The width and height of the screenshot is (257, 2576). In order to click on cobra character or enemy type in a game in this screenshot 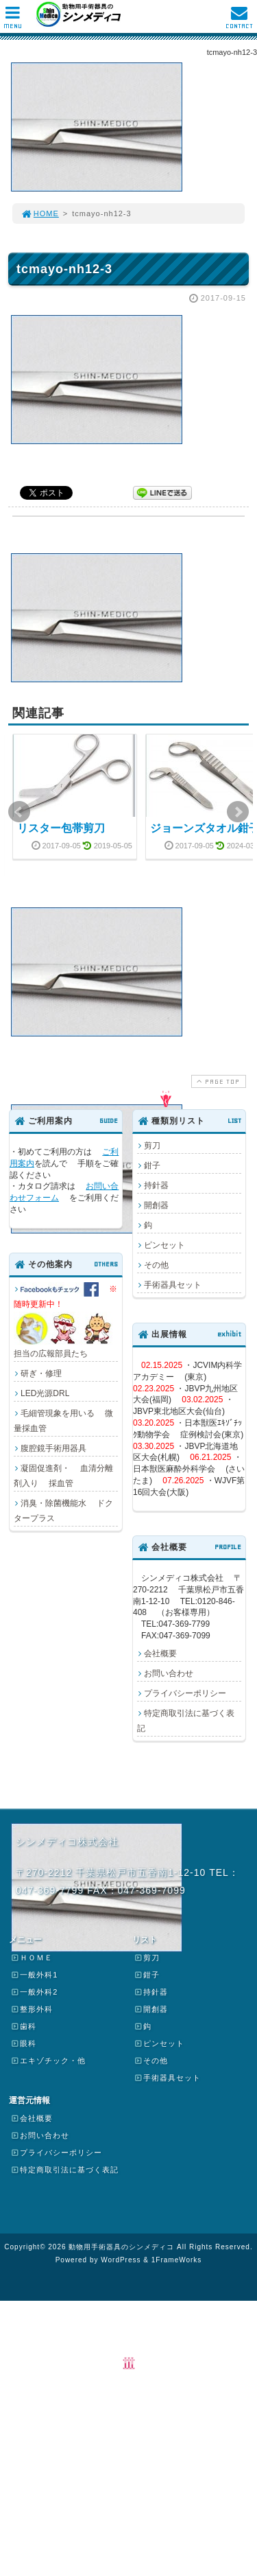, I will do `click(166, 1099)`.